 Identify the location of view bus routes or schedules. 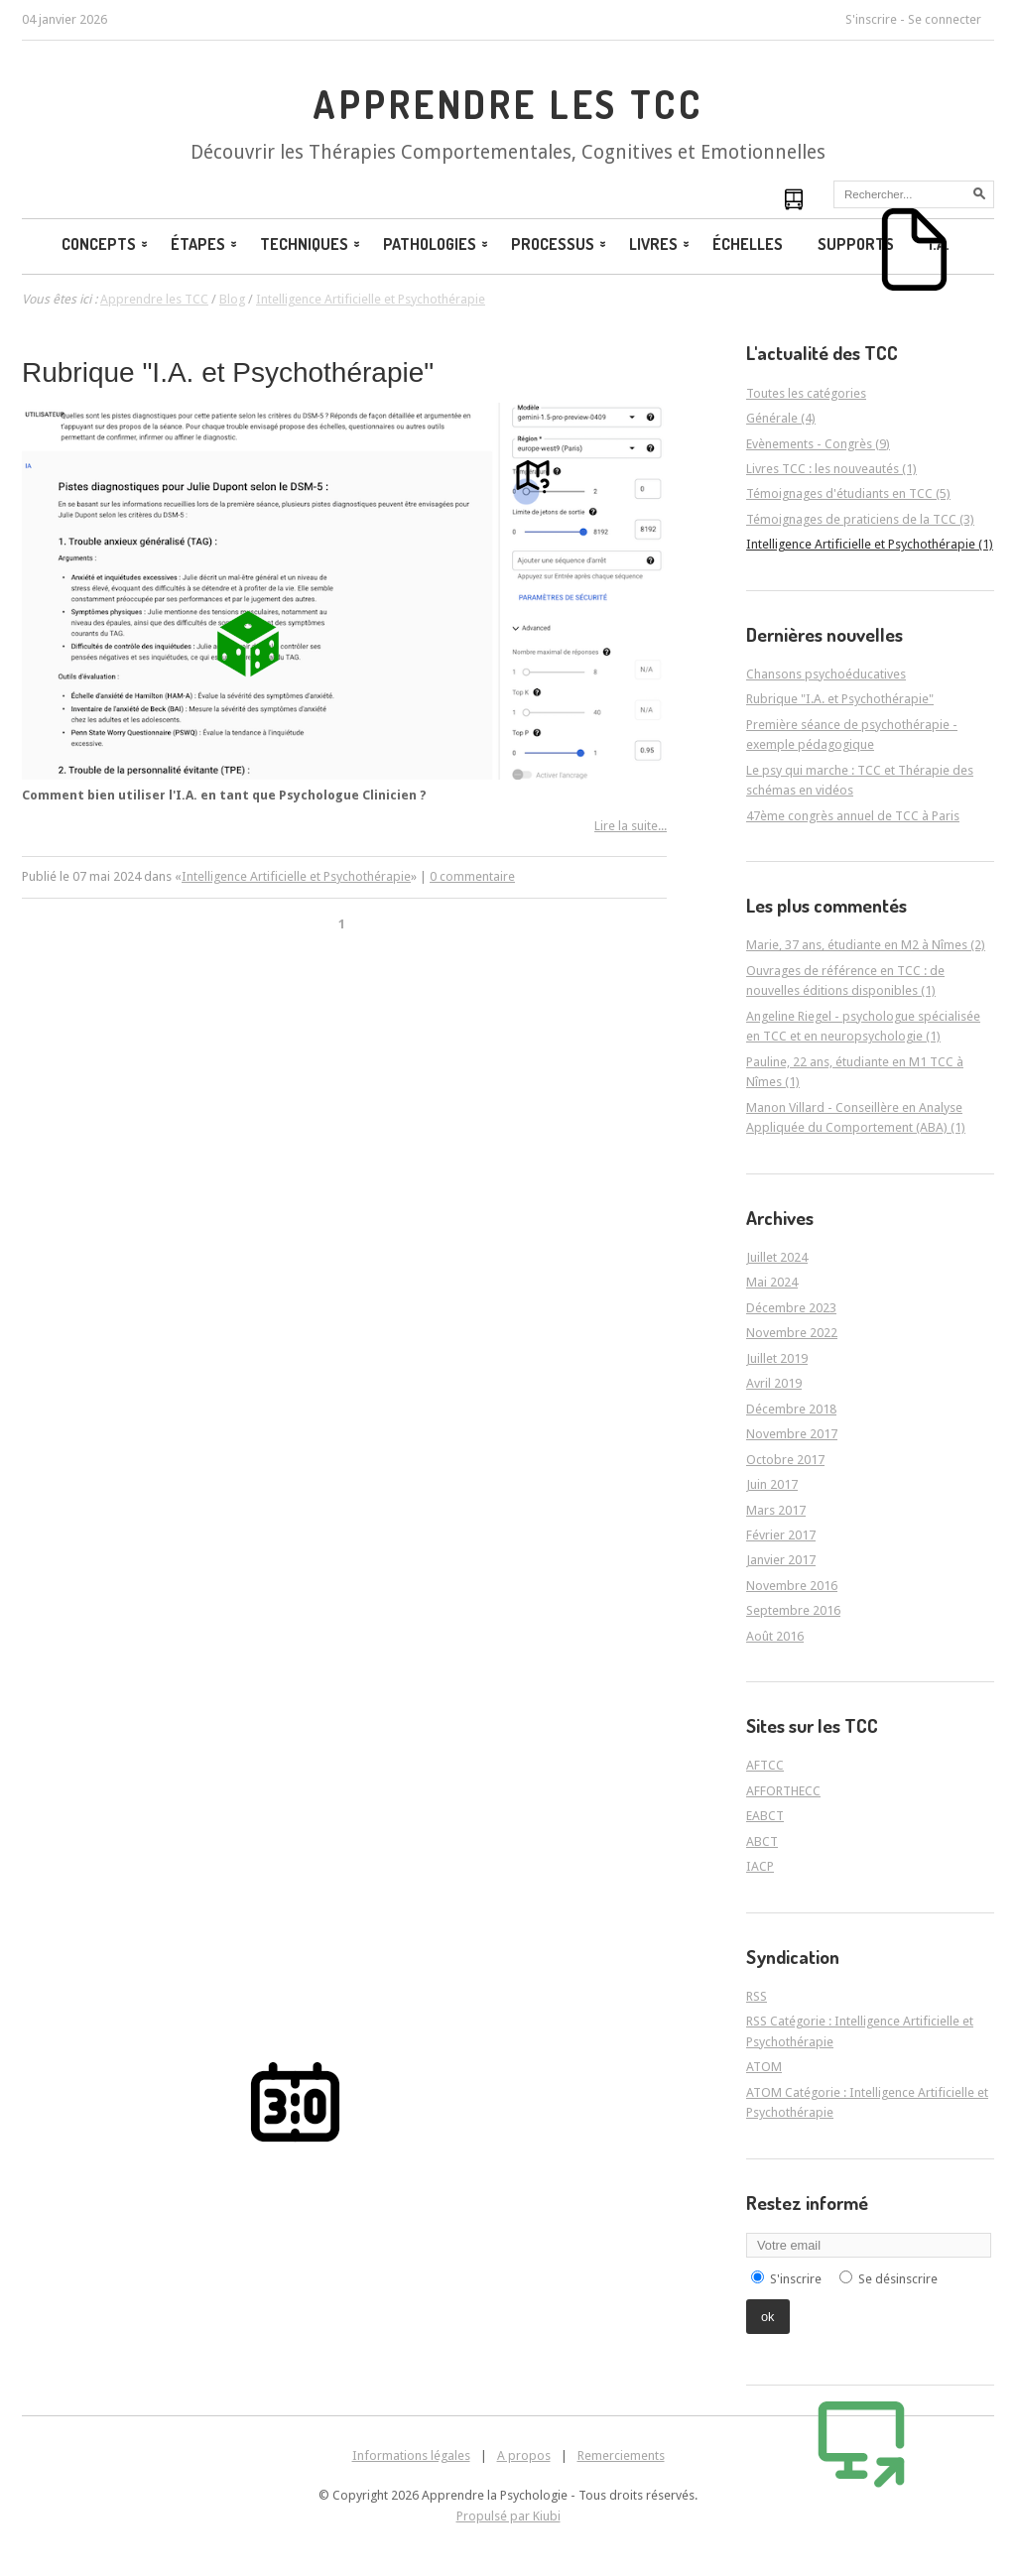
(794, 199).